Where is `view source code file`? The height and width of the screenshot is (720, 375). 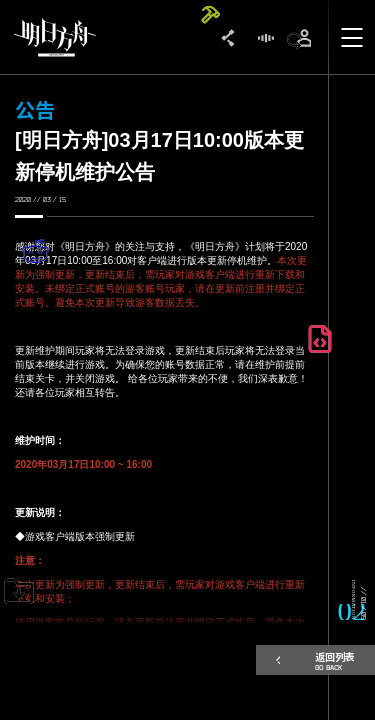
view source code file is located at coordinates (320, 339).